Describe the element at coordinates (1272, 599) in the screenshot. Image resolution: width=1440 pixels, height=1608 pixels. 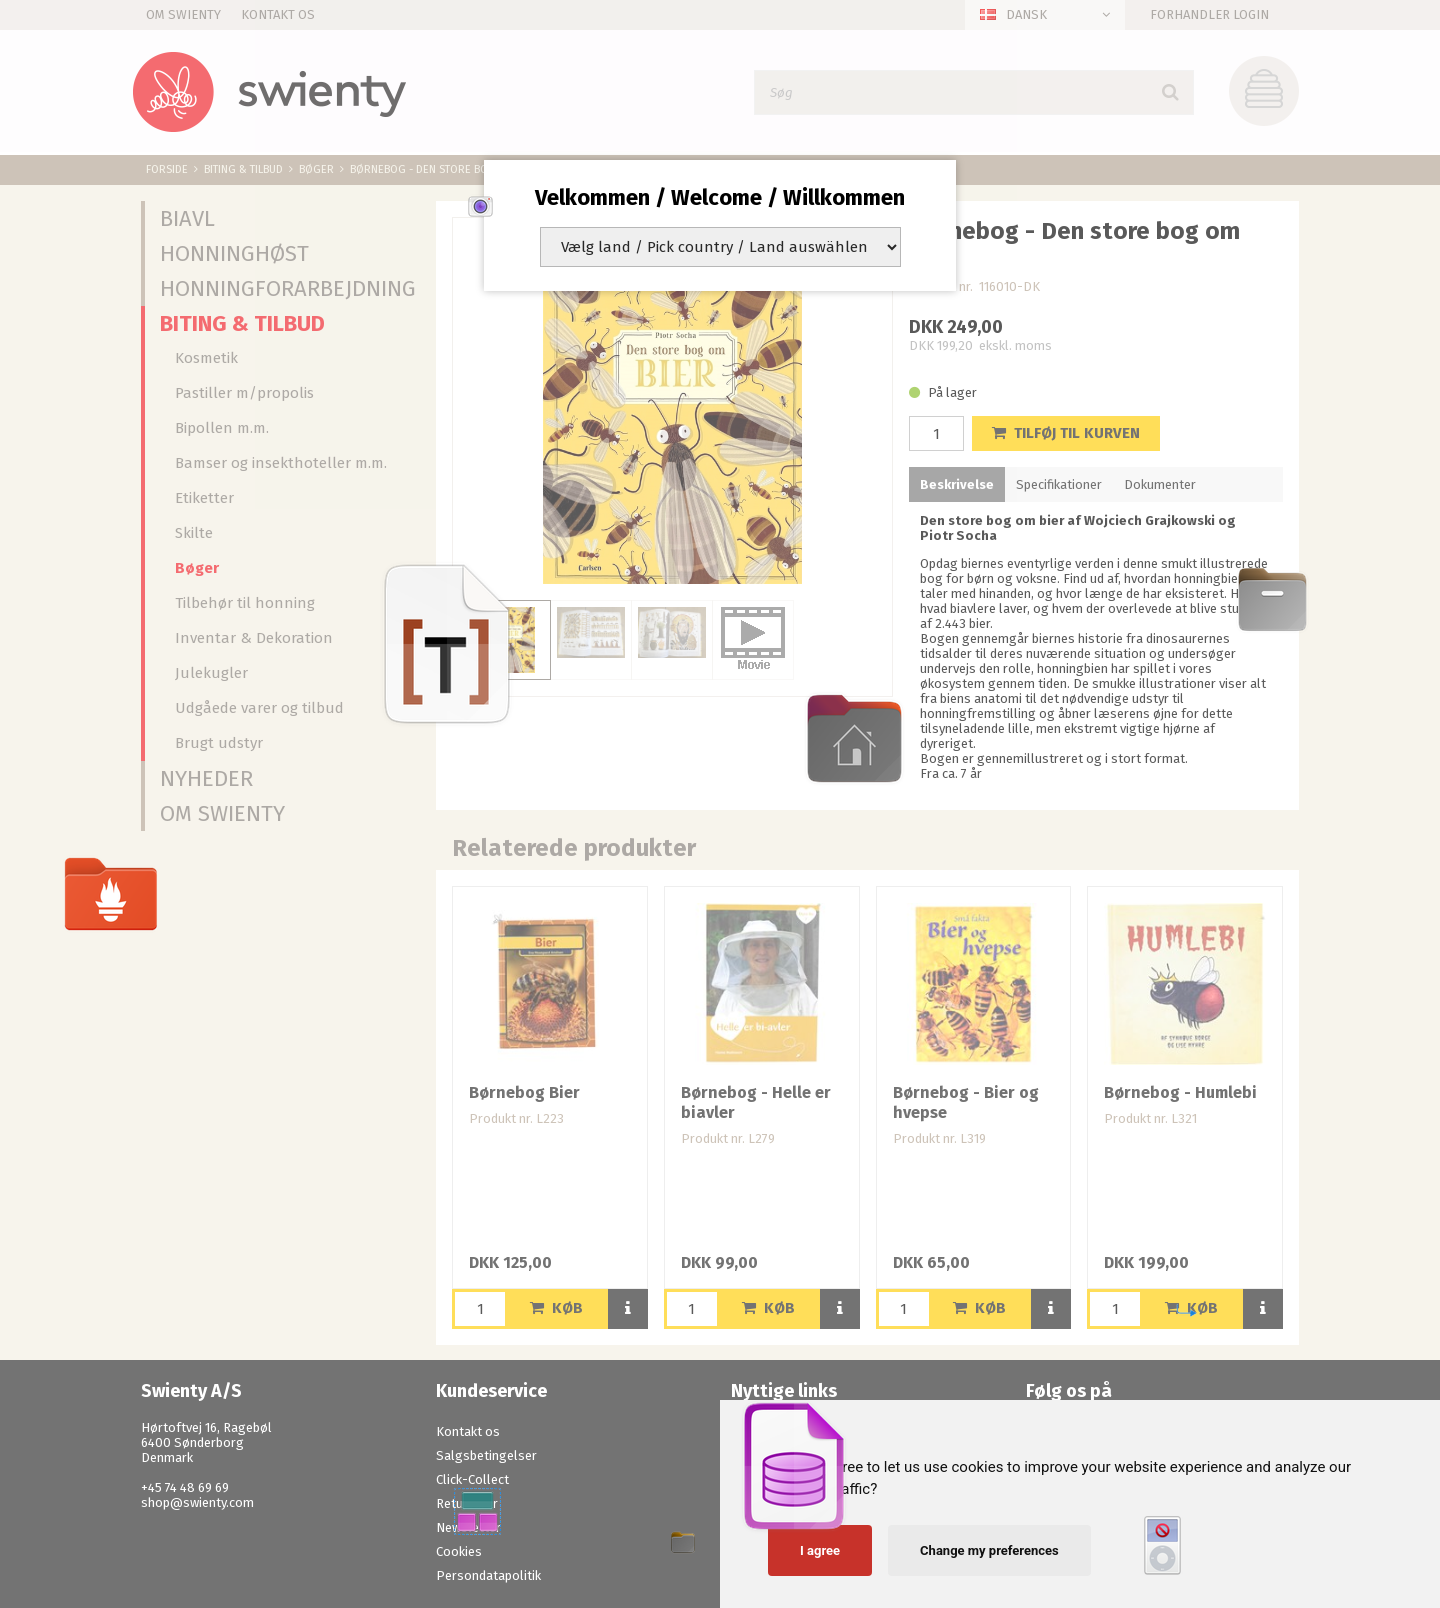
I see `open the file manager application` at that location.